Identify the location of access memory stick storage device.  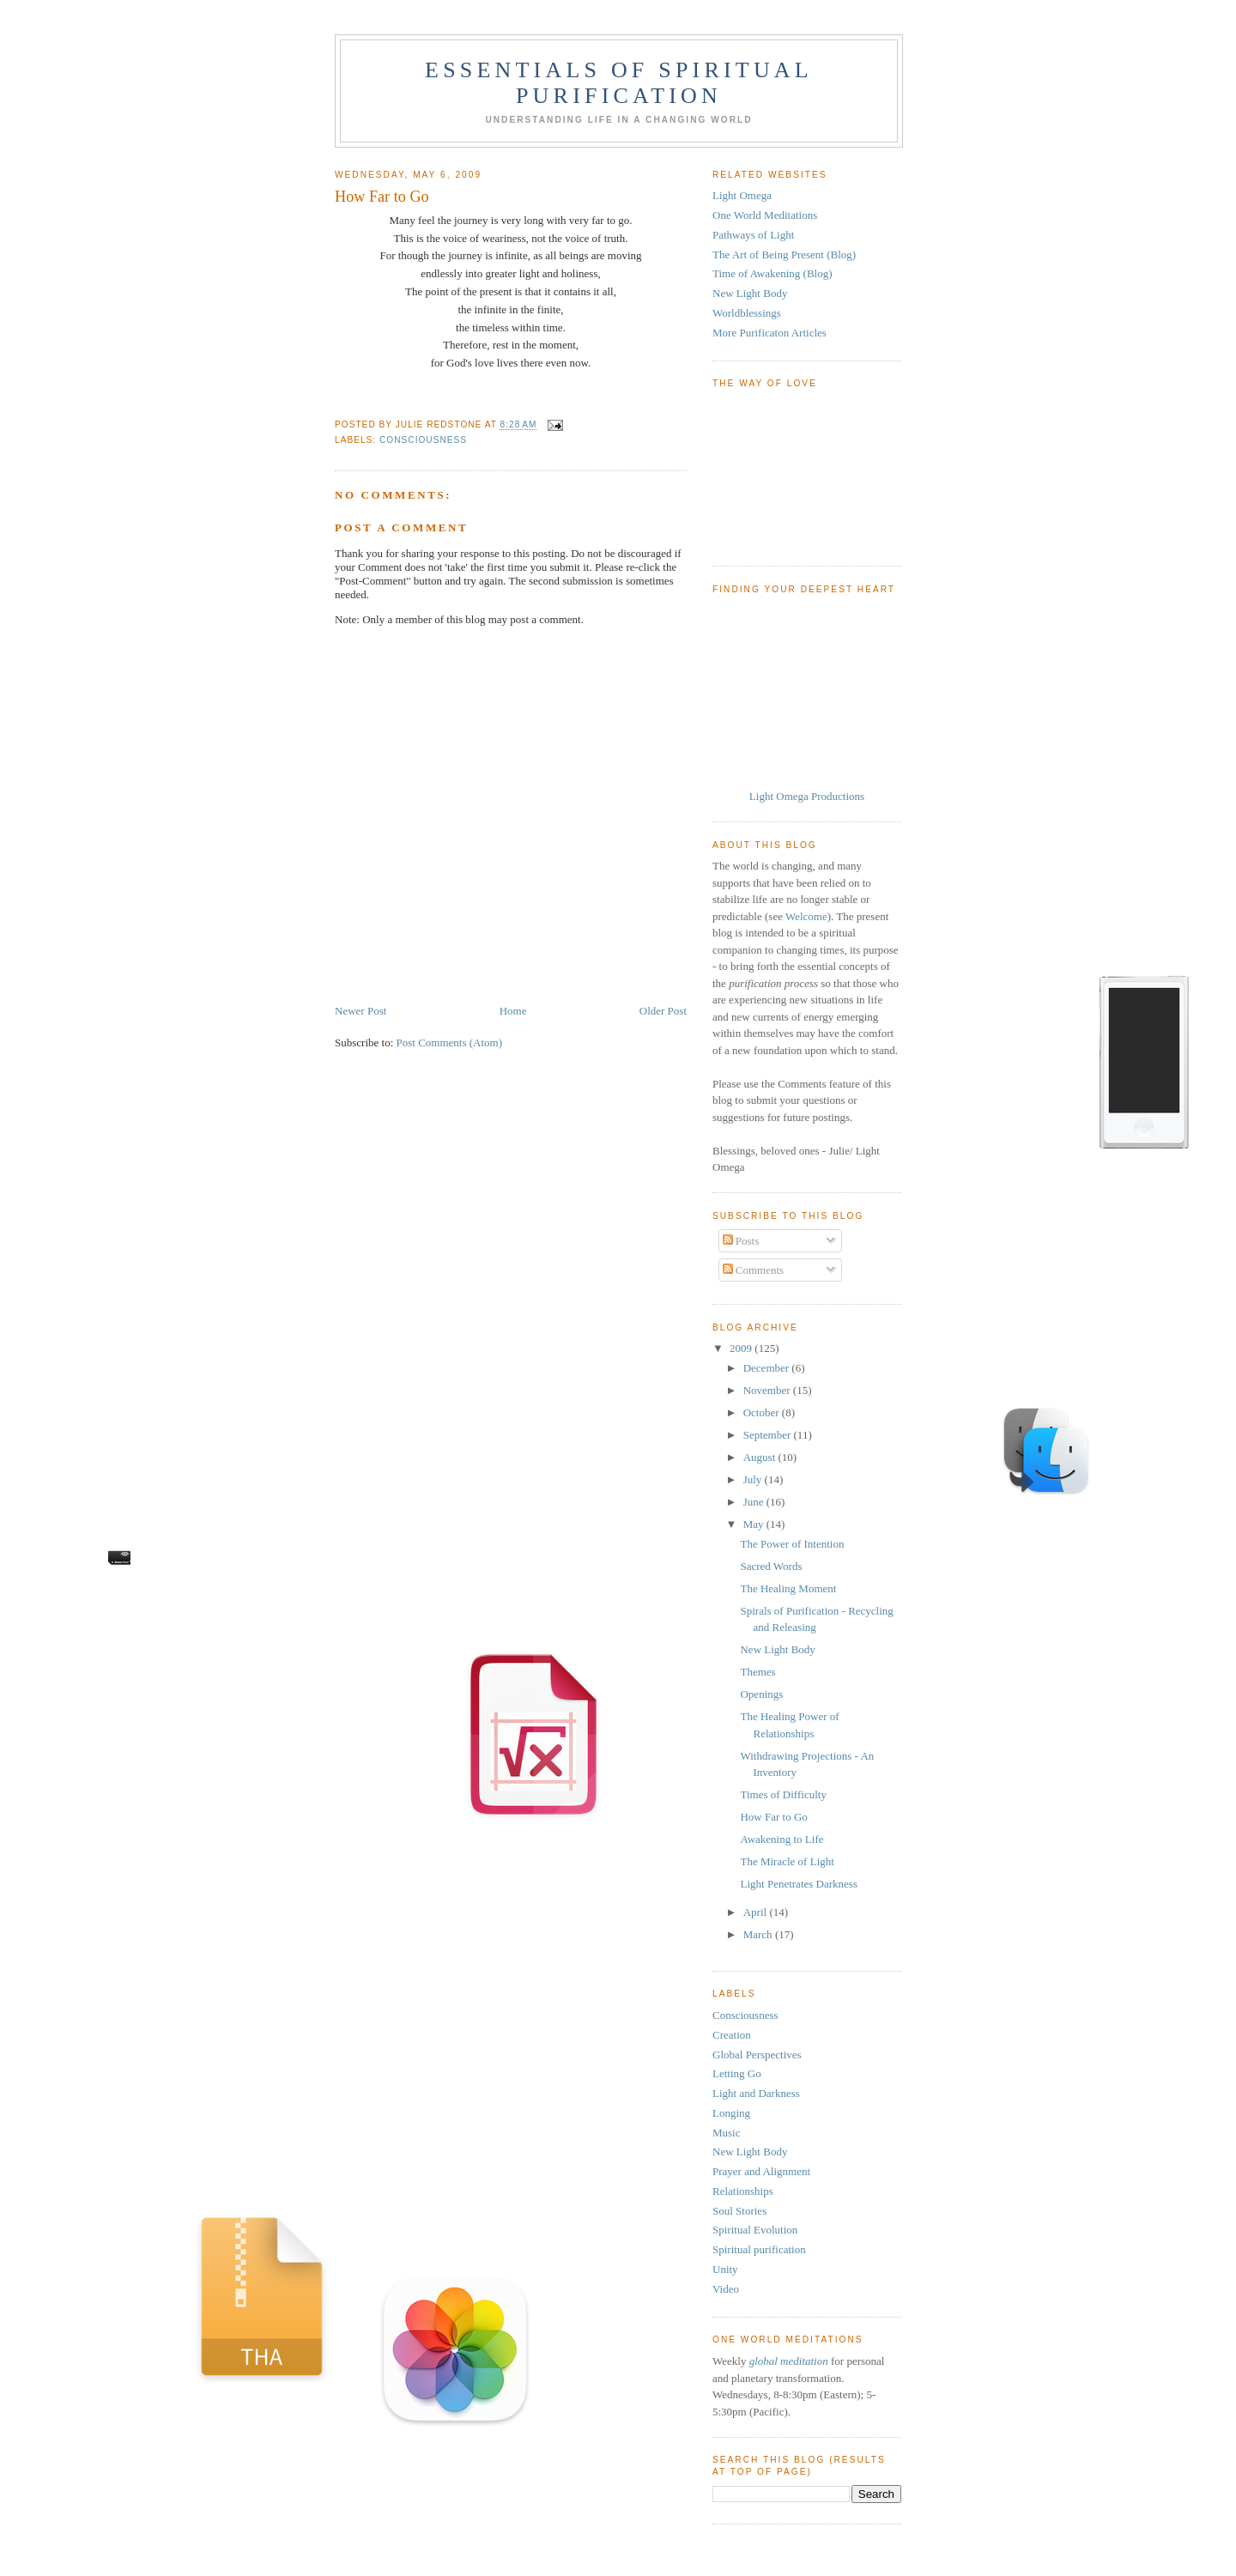
(119, 1558).